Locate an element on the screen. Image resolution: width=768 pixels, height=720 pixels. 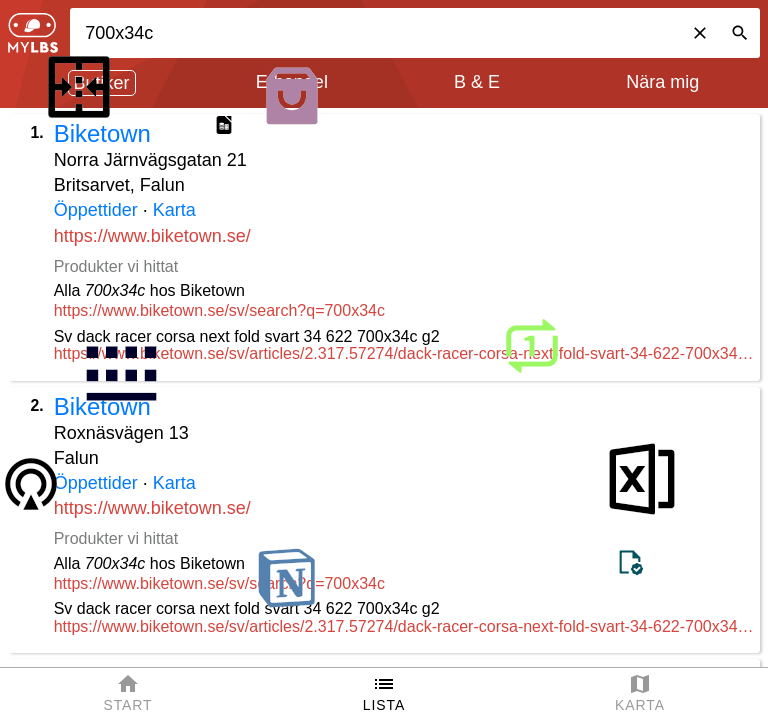
open Notion app is located at coordinates (288, 578).